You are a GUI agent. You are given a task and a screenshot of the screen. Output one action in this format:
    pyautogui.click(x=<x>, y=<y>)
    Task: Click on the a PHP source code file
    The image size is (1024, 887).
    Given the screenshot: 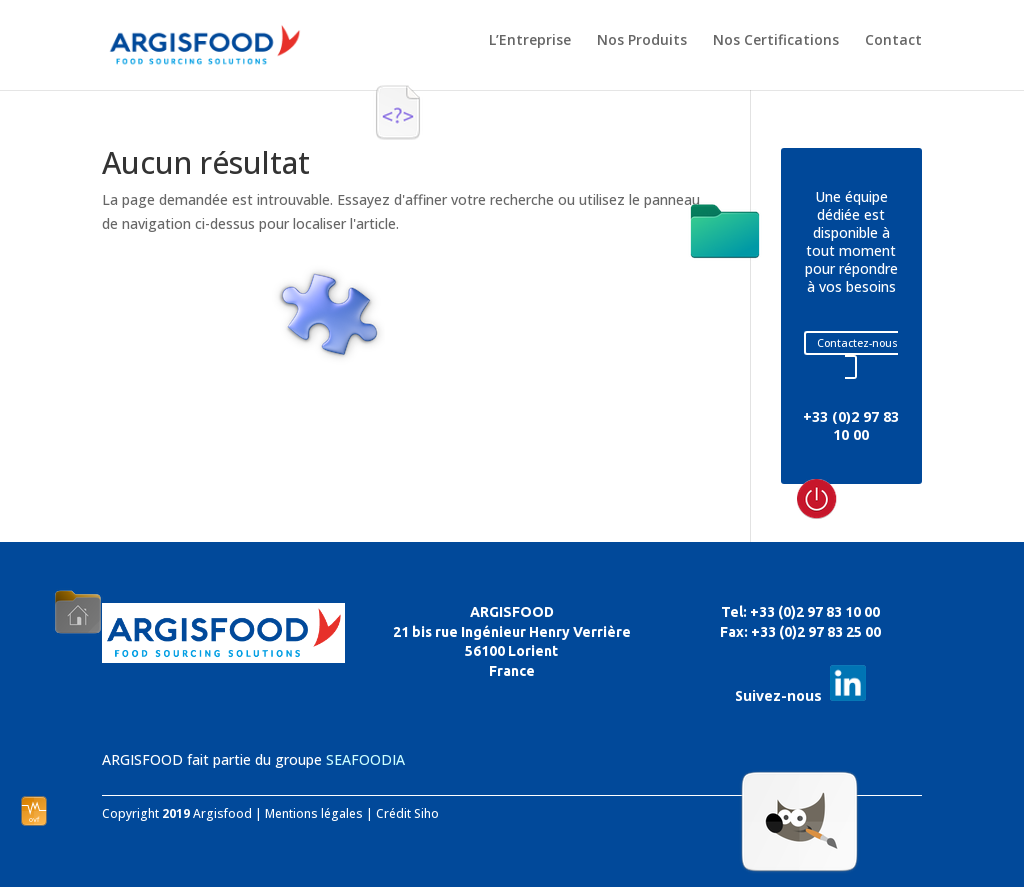 What is the action you would take?
    pyautogui.click(x=398, y=112)
    